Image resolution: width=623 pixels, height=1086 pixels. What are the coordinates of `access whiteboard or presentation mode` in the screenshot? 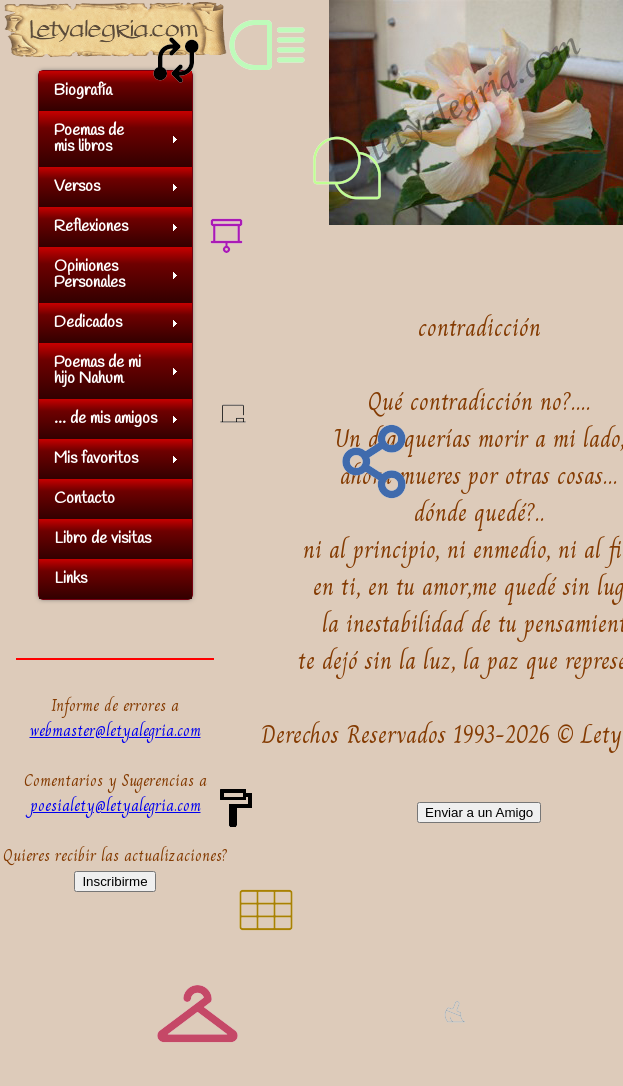 It's located at (233, 414).